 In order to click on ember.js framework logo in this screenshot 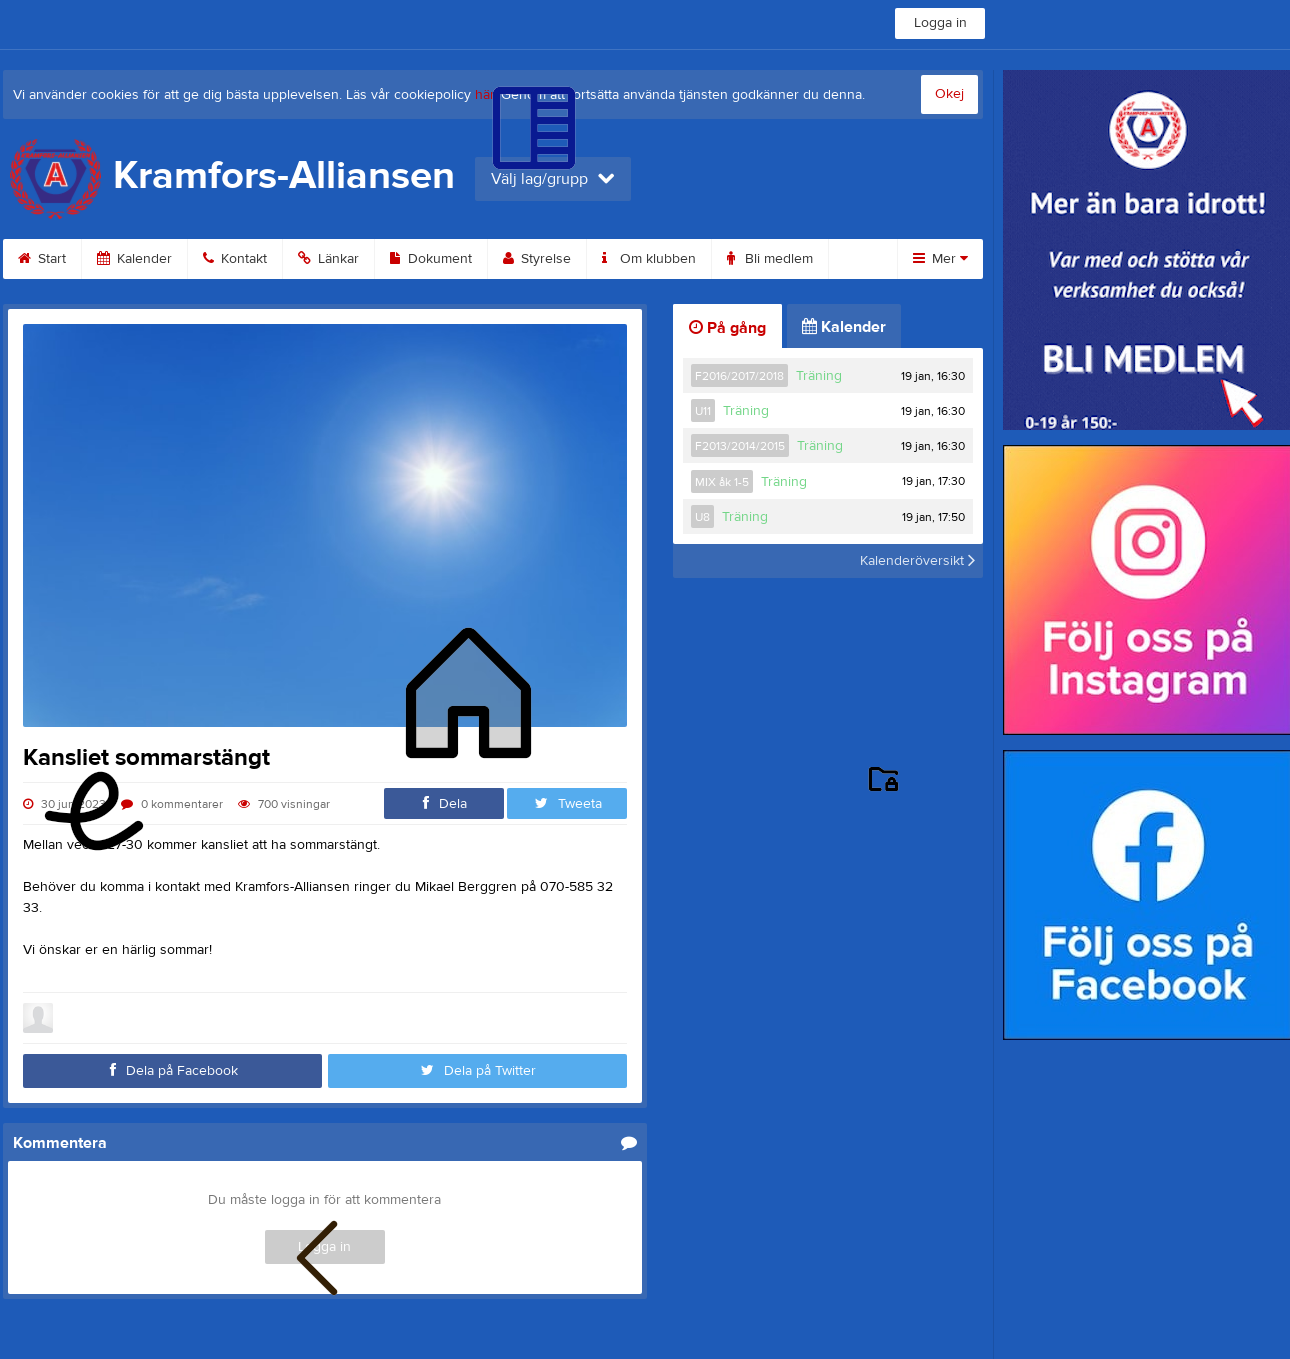, I will do `click(94, 811)`.